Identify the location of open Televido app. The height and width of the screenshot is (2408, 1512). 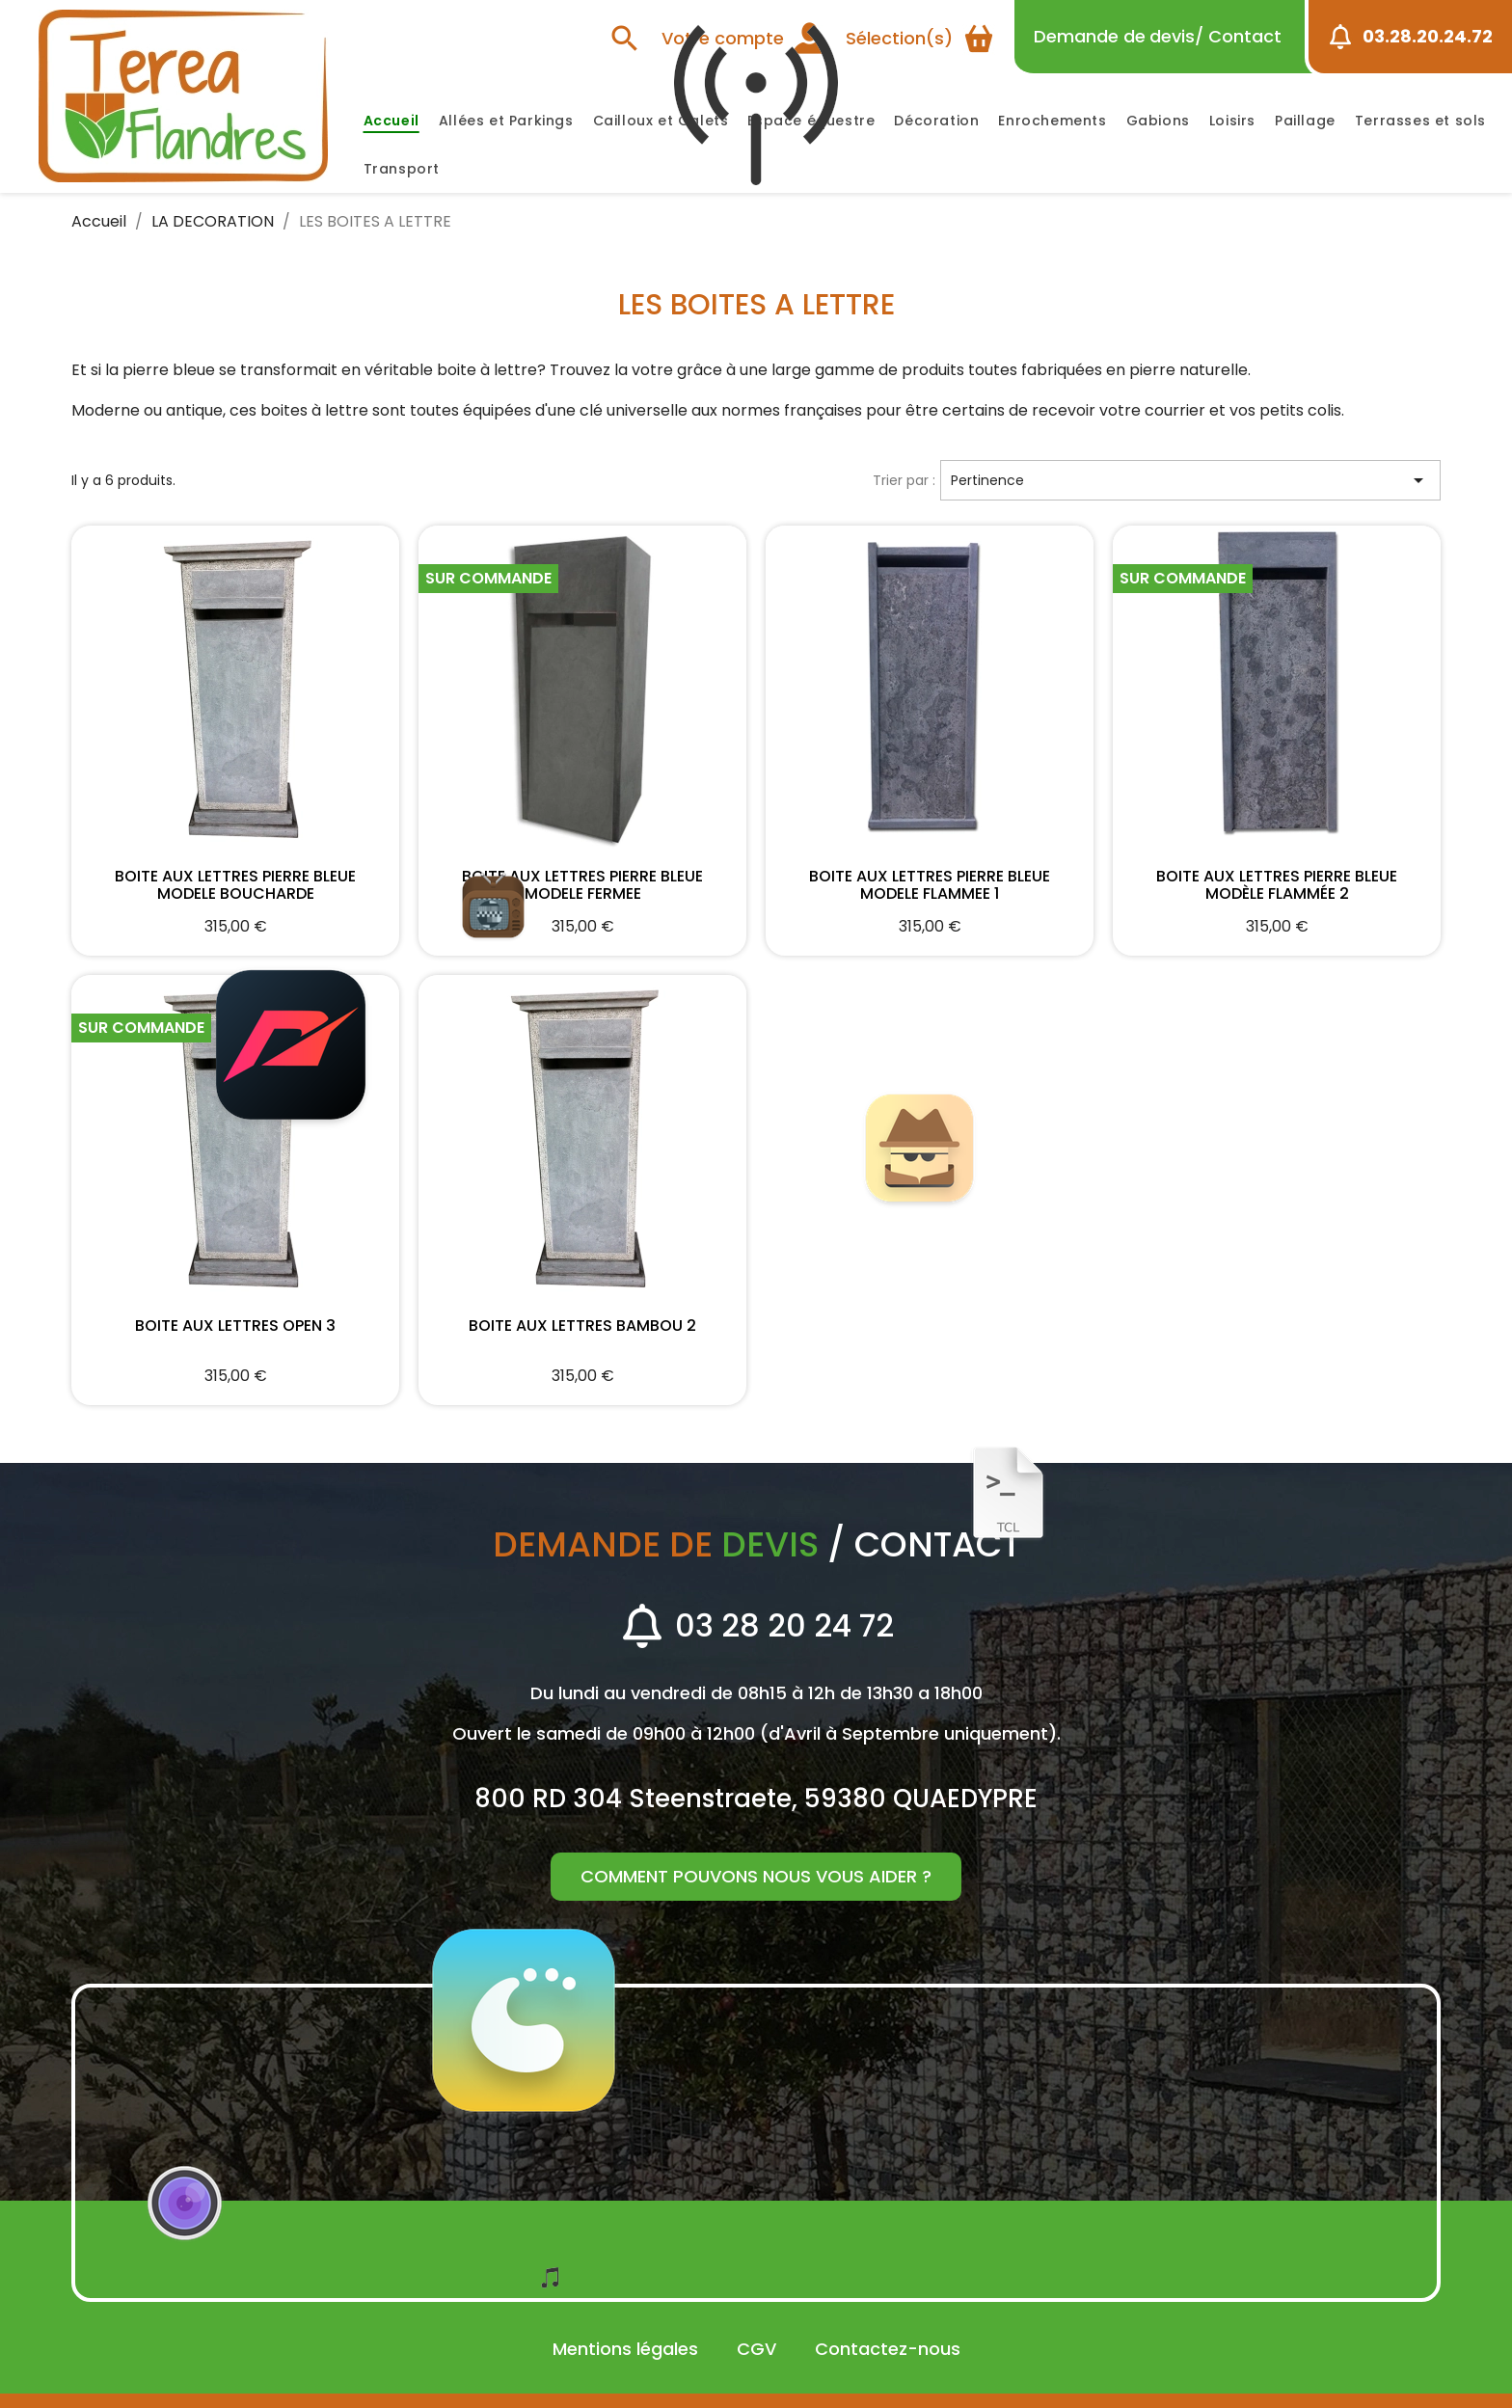
(493, 906).